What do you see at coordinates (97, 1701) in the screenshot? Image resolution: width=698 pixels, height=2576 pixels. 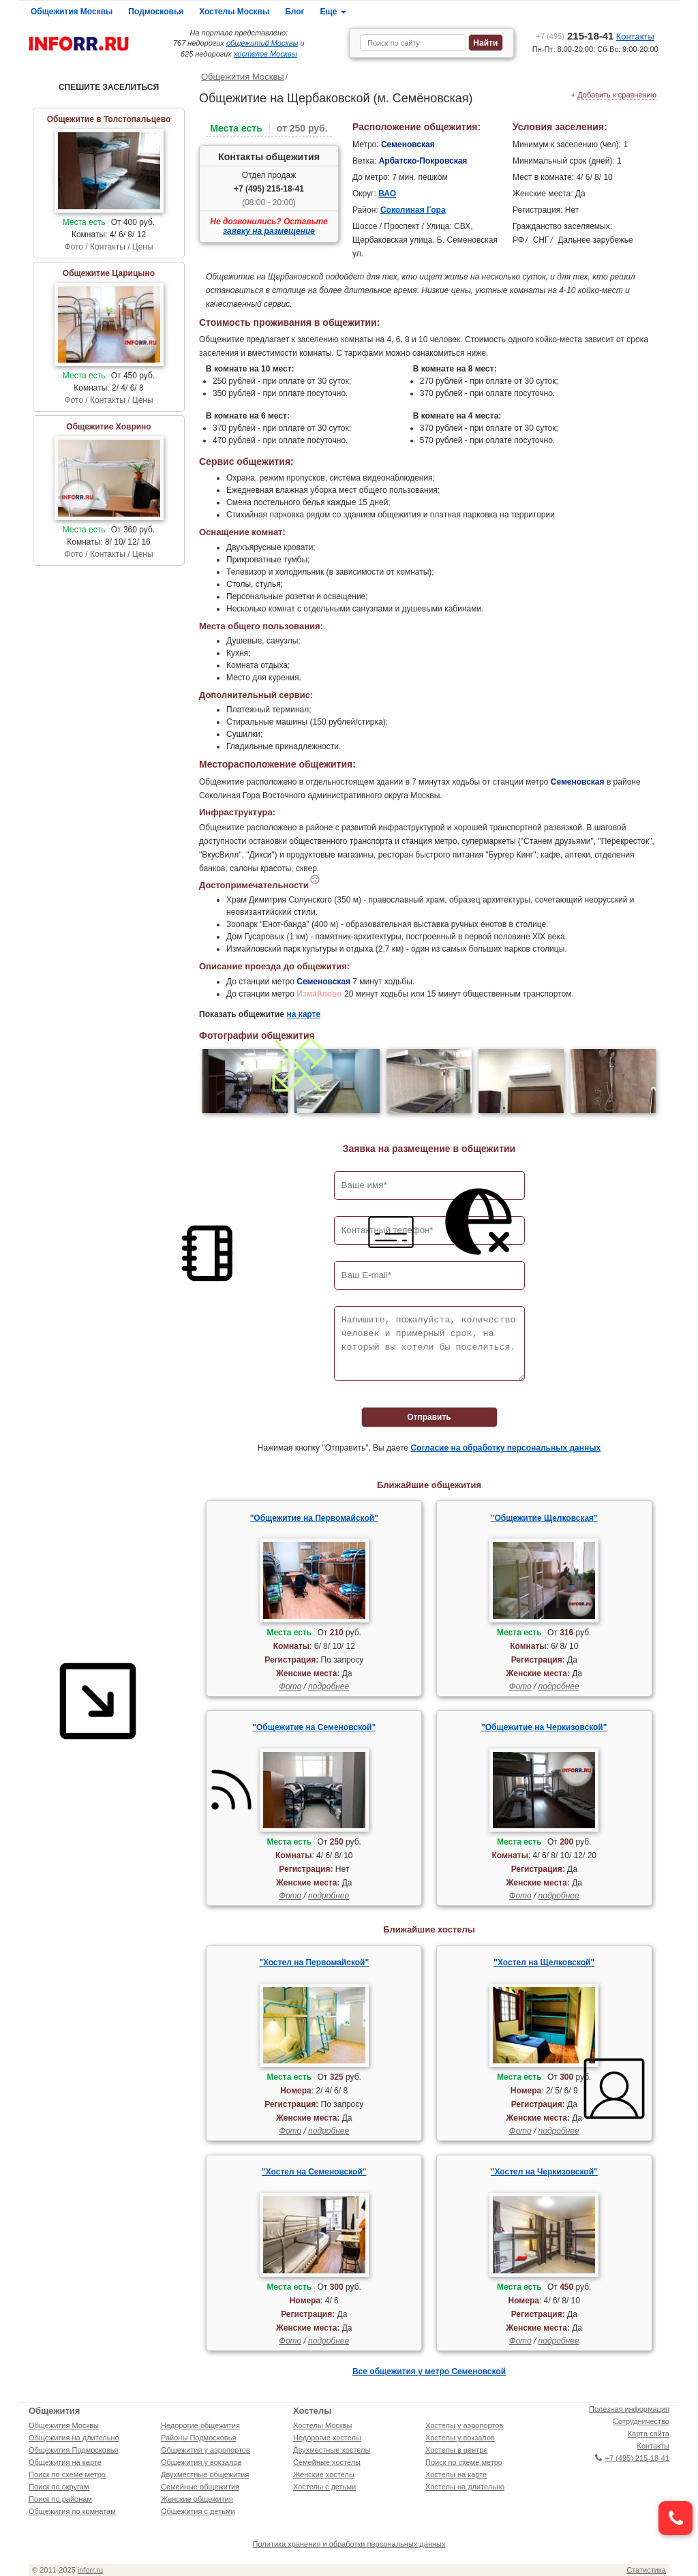 I see `navigate to the next item diagonally` at bounding box center [97, 1701].